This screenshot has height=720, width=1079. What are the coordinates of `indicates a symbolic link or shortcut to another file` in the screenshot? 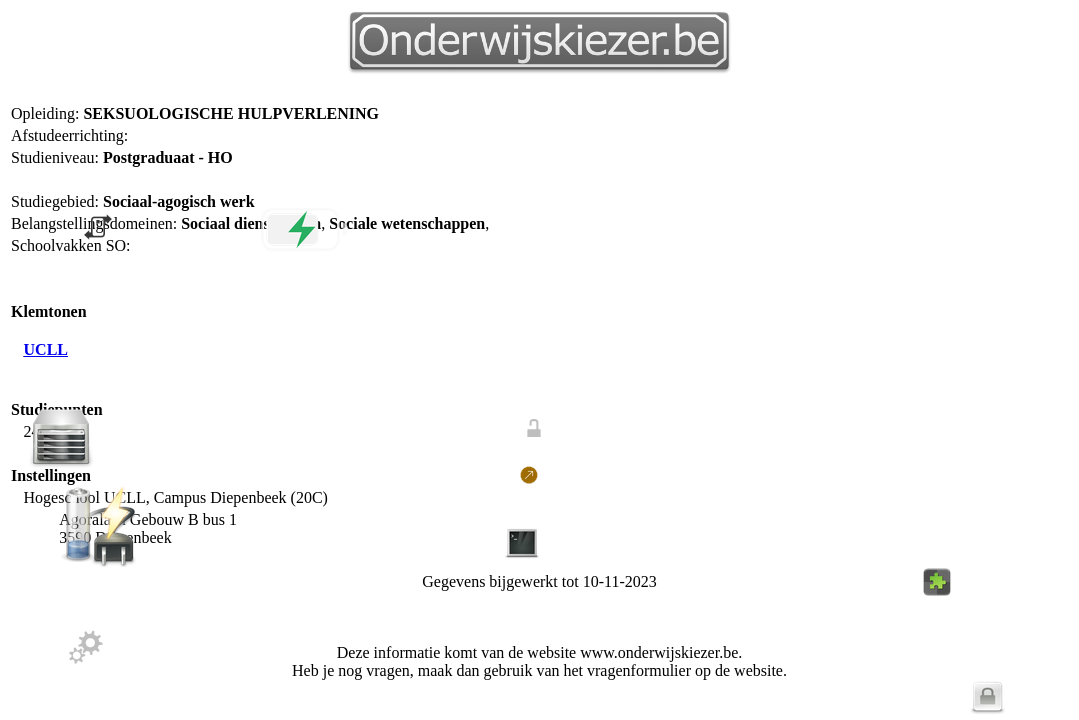 It's located at (529, 475).